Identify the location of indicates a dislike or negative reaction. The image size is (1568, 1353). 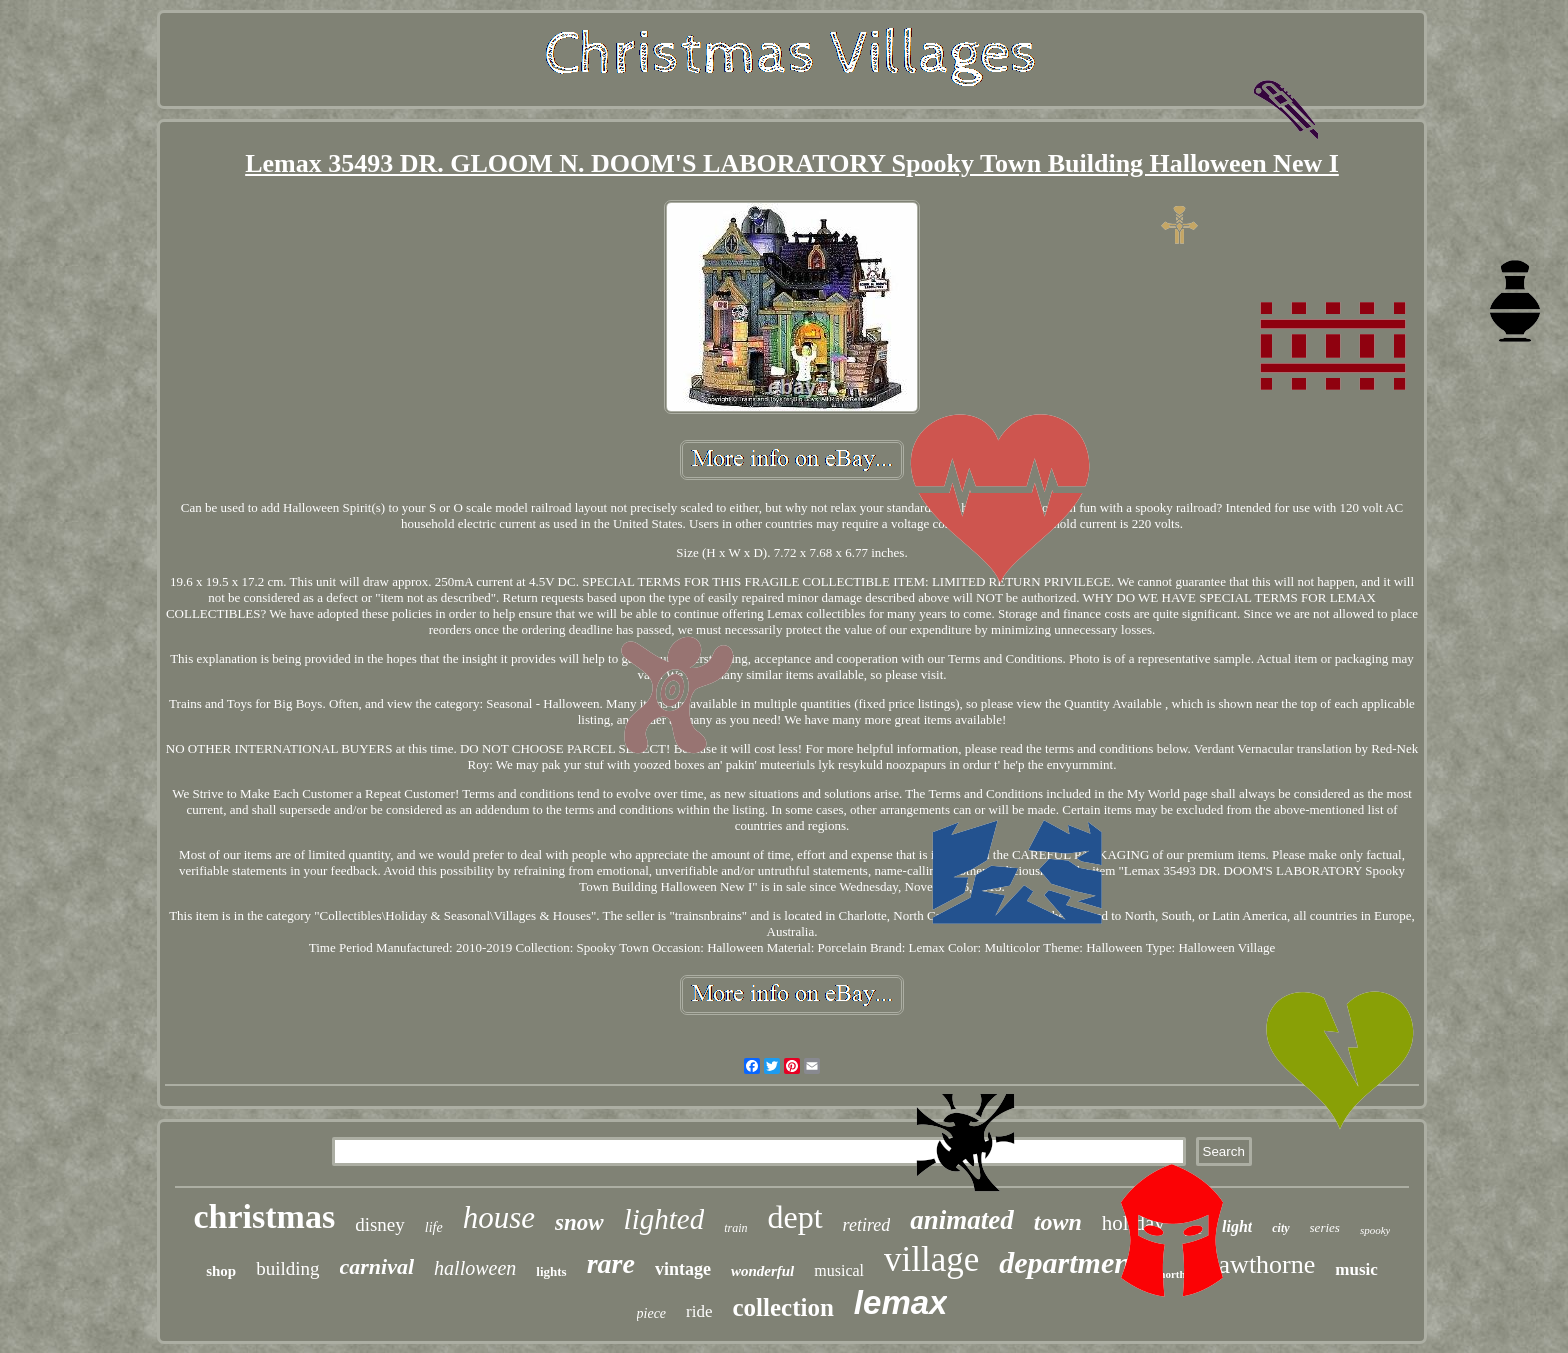
(1340, 1060).